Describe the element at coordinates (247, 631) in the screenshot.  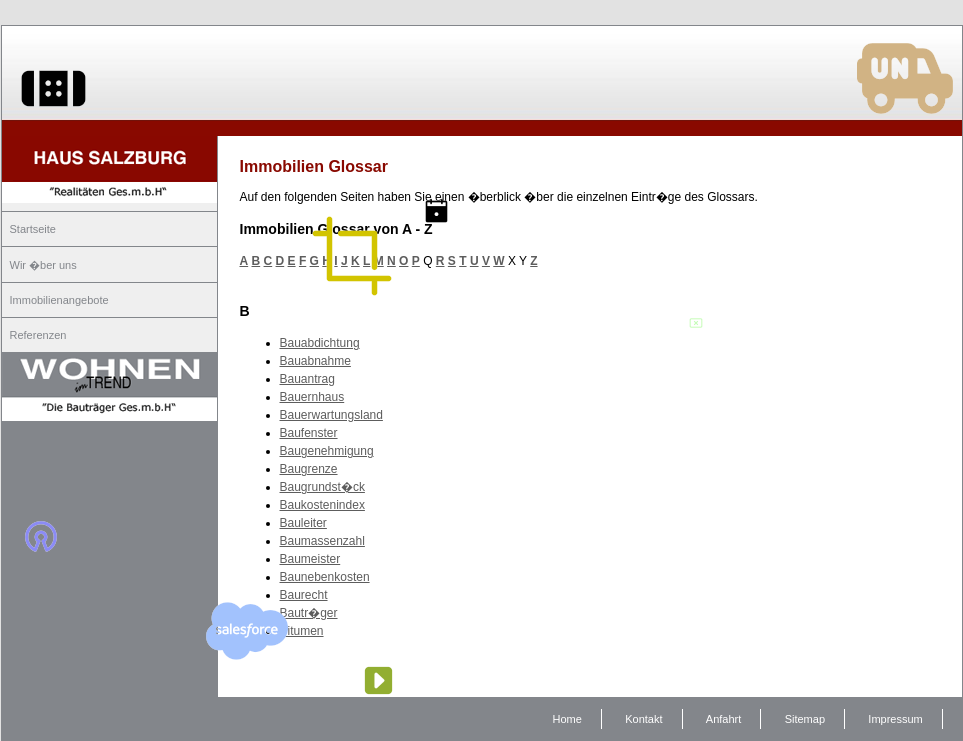
I see `open salesforce CRM application` at that location.